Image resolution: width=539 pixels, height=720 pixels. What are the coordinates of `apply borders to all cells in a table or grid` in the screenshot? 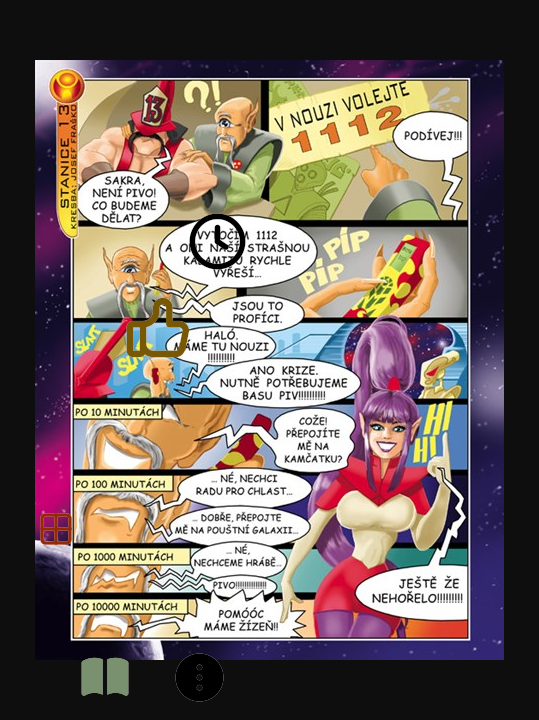 It's located at (56, 529).